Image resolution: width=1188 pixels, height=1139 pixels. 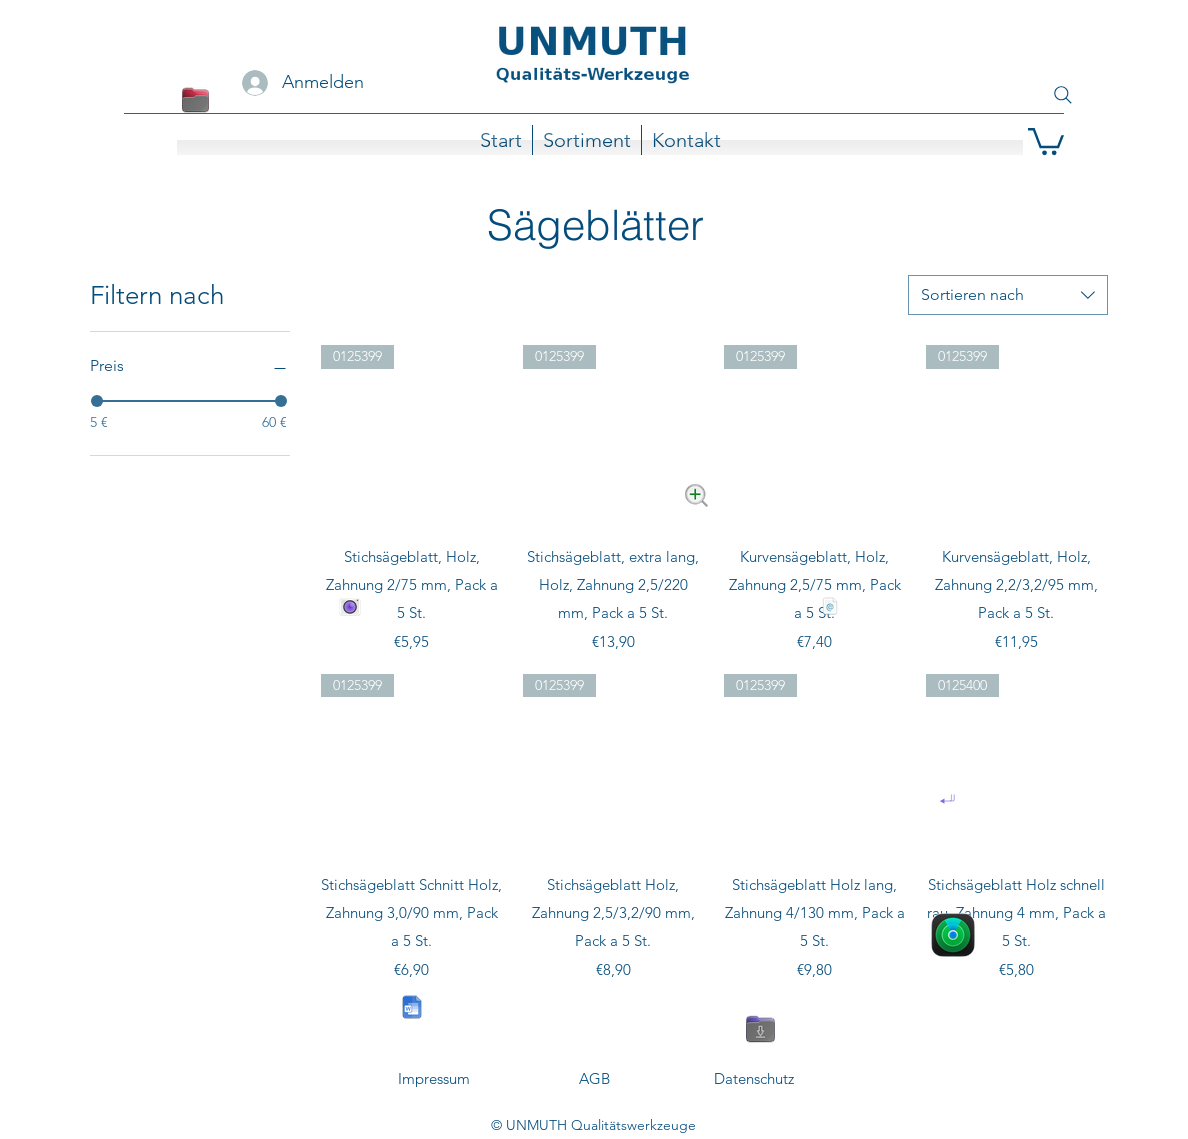 I want to click on an email message file, so click(x=830, y=606).